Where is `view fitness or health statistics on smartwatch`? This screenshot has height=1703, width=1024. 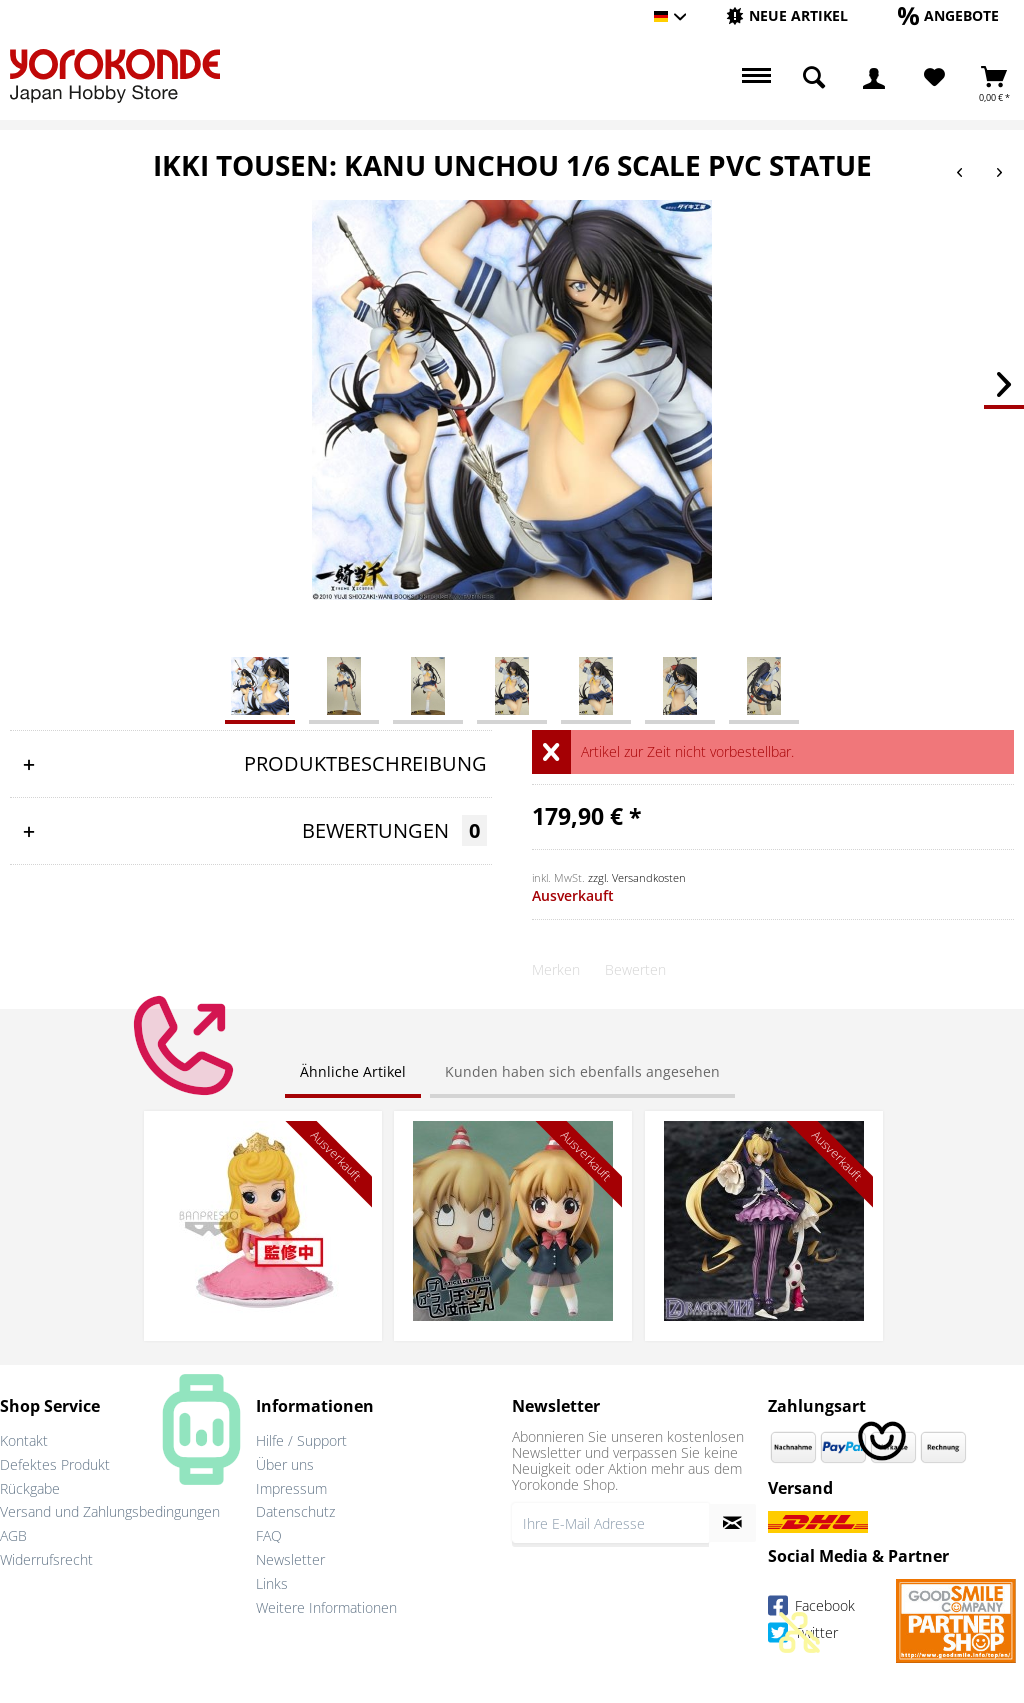 view fitness or health statistics on smartwatch is located at coordinates (201, 1429).